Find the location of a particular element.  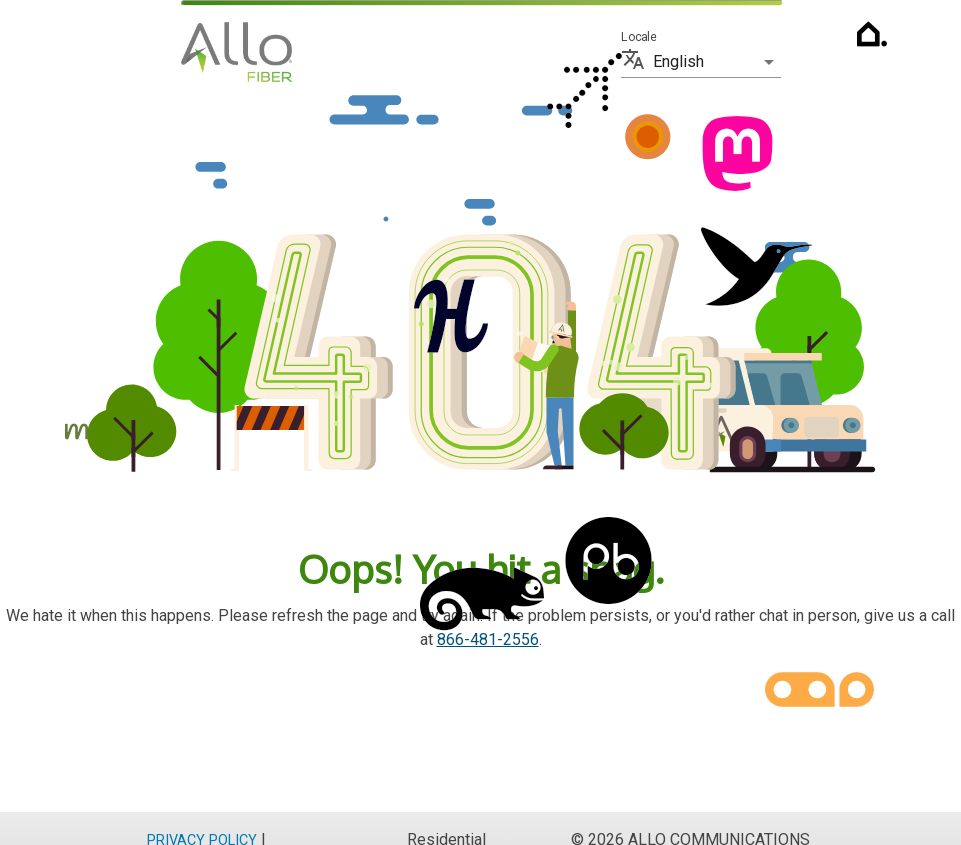

open the Mezmo app is located at coordinates (76, 431).